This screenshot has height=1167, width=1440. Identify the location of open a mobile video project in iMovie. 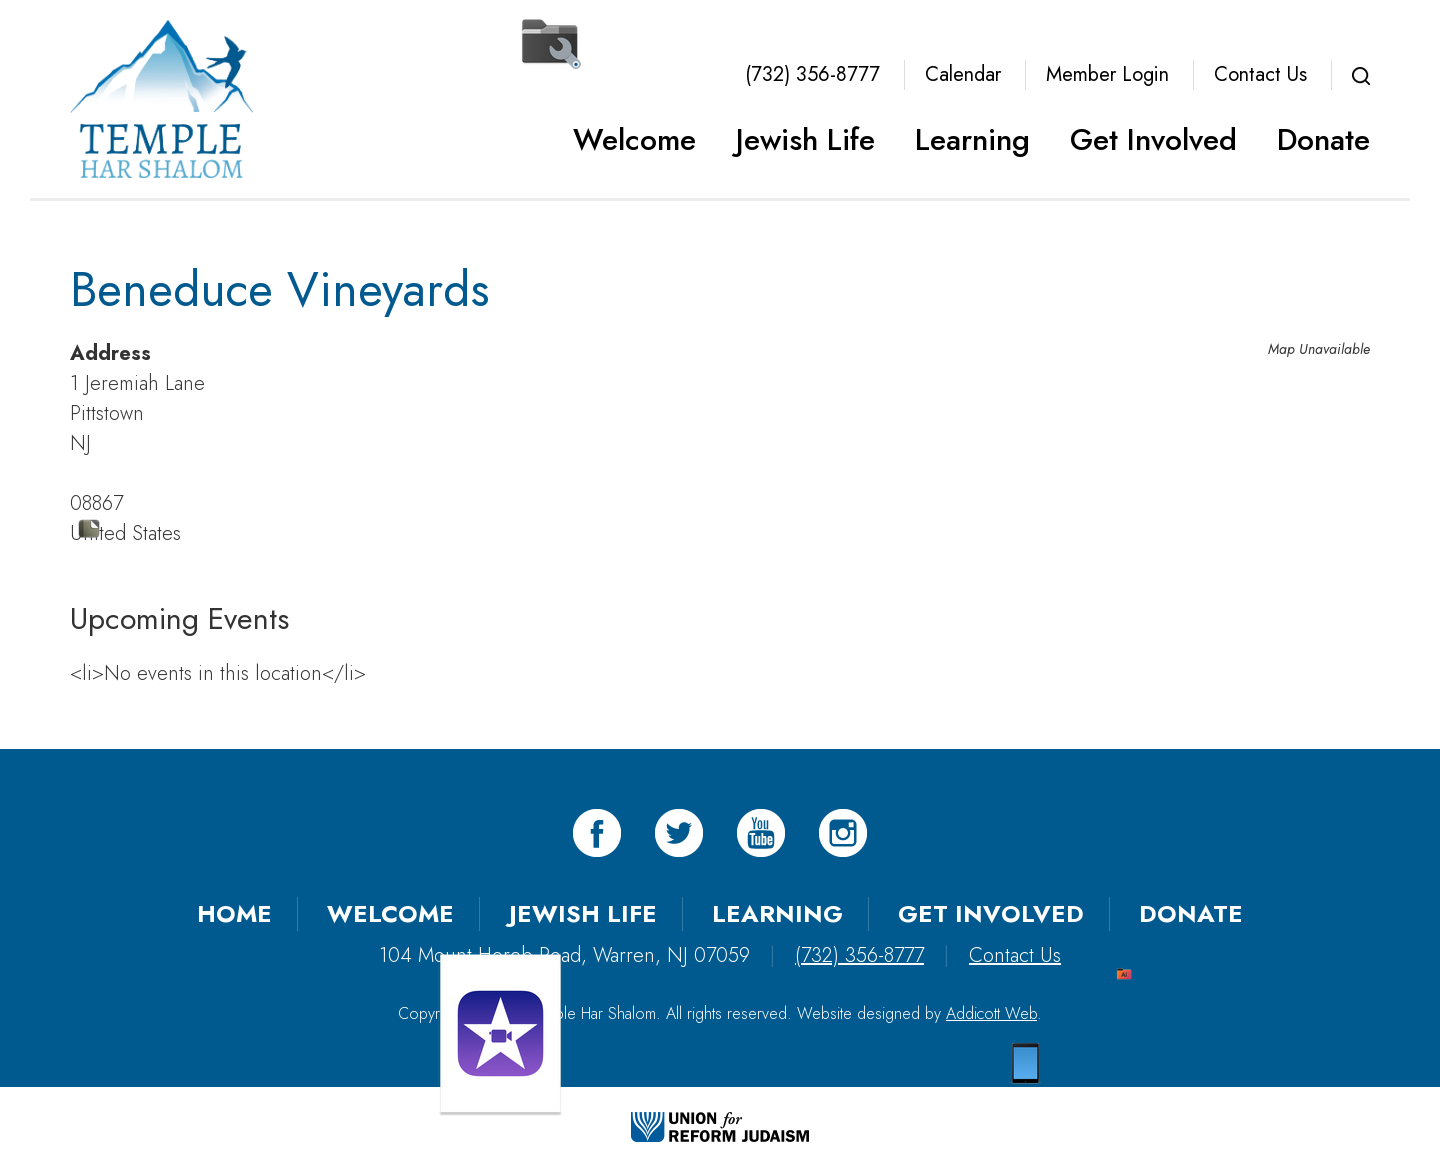
(500, 1037).